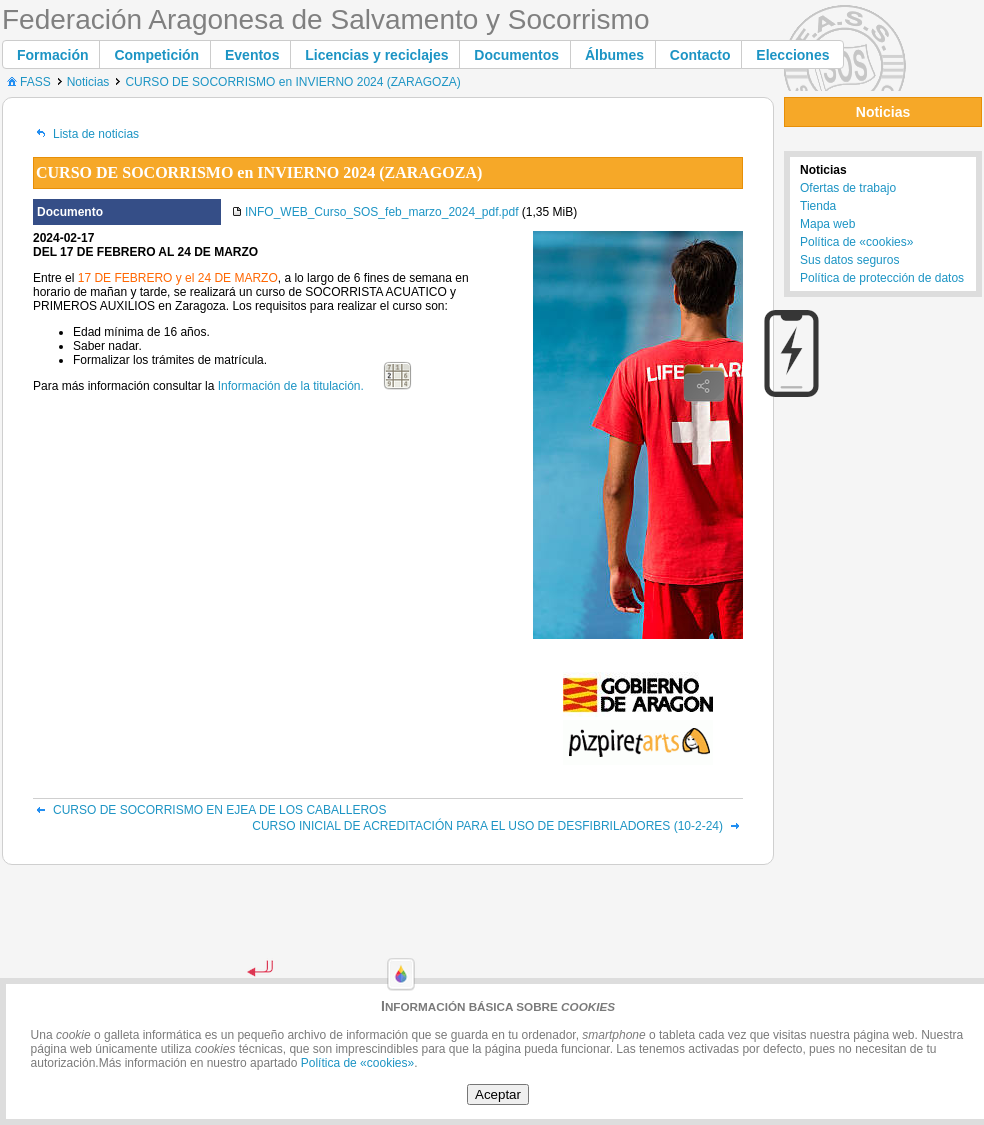  What do you see at coordinates (401, 974) in the screenshot?
I see `an ICC color profile file` at bounding box center [401, 974].